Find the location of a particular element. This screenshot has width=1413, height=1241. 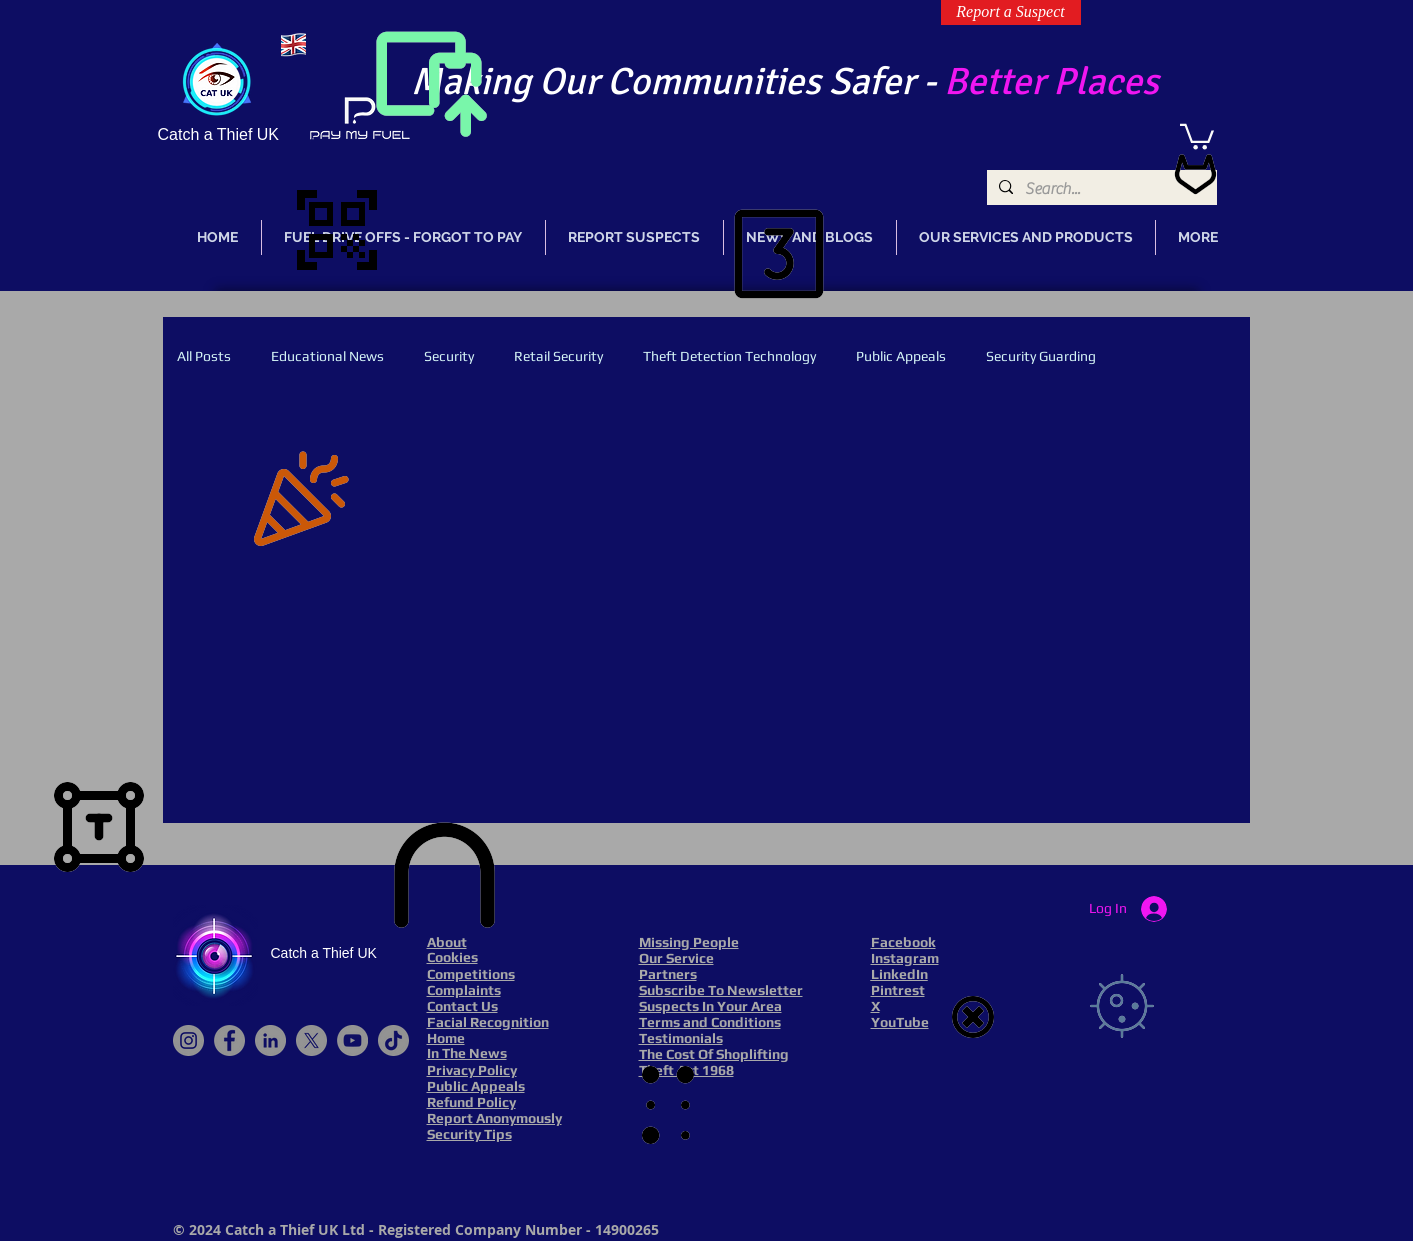

indicates virus or malware detected is located at coordinates (1122, 1006).